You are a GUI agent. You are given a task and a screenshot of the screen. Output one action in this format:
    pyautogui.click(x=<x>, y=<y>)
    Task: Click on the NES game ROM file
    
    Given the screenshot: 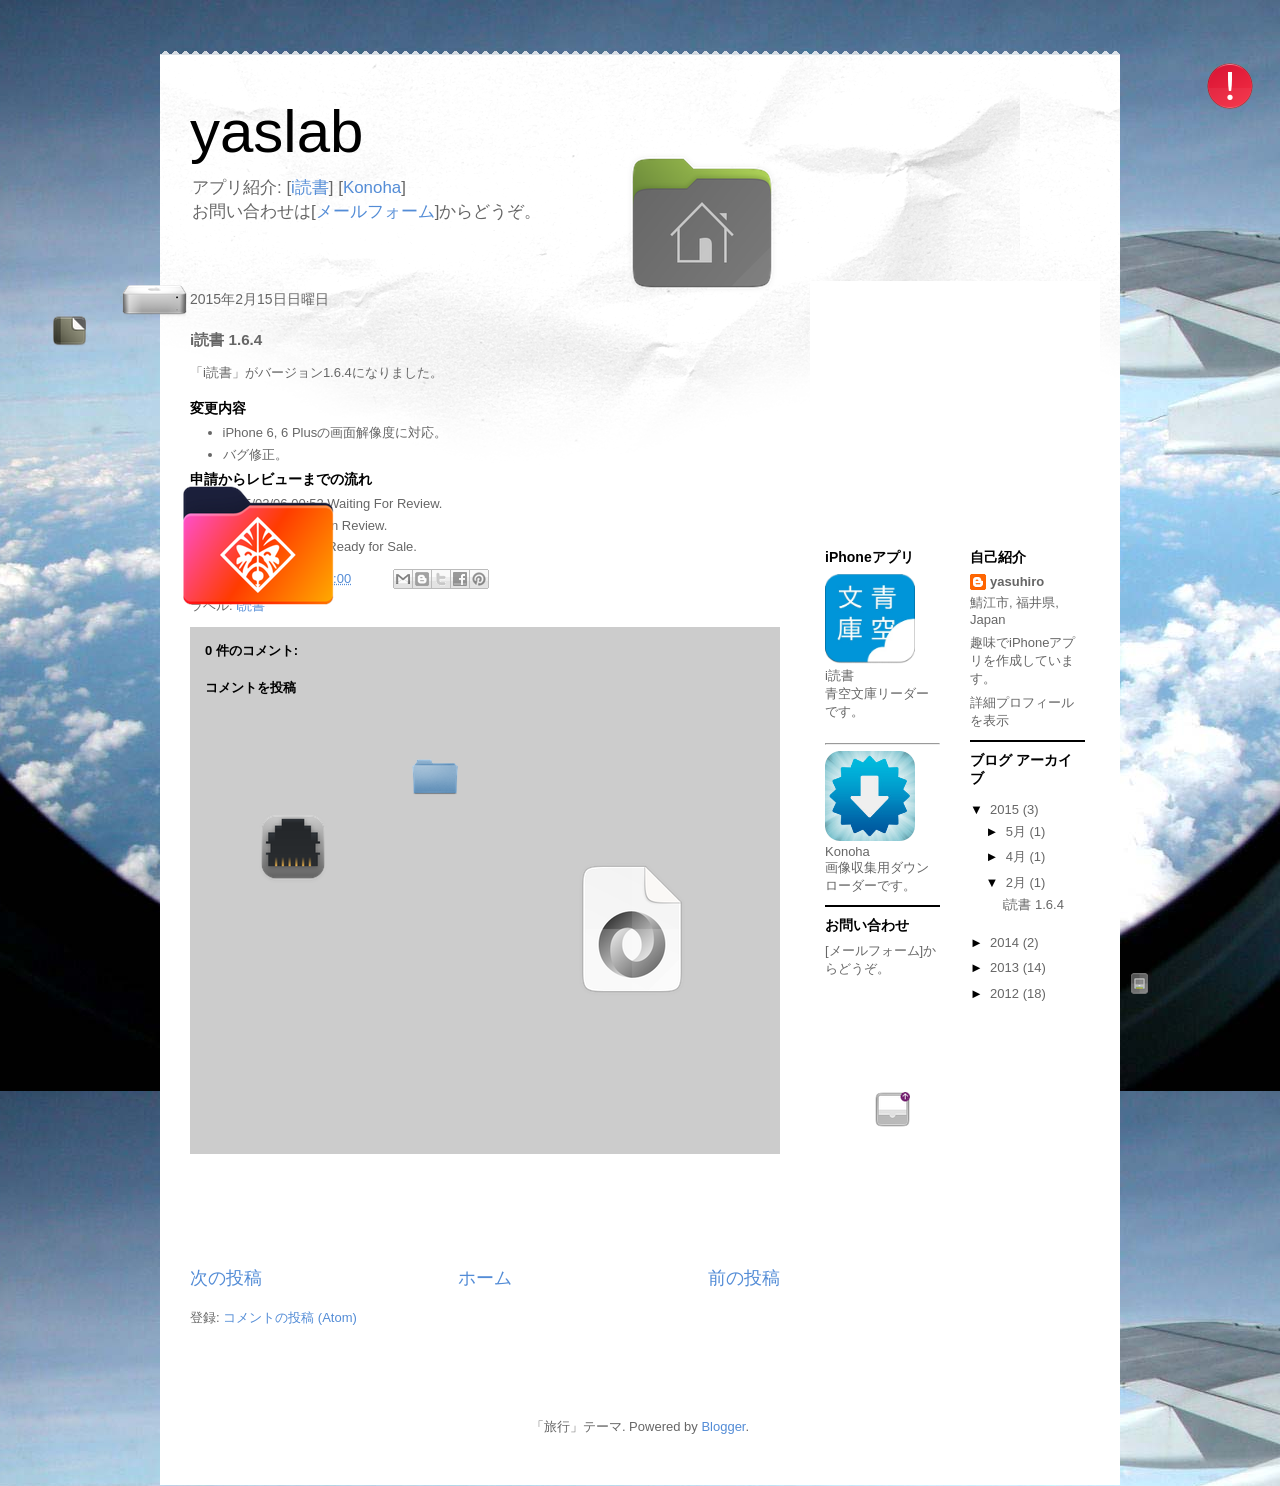 What is the action you would take?
    pyautogui.click(x=1139, y=983)
    